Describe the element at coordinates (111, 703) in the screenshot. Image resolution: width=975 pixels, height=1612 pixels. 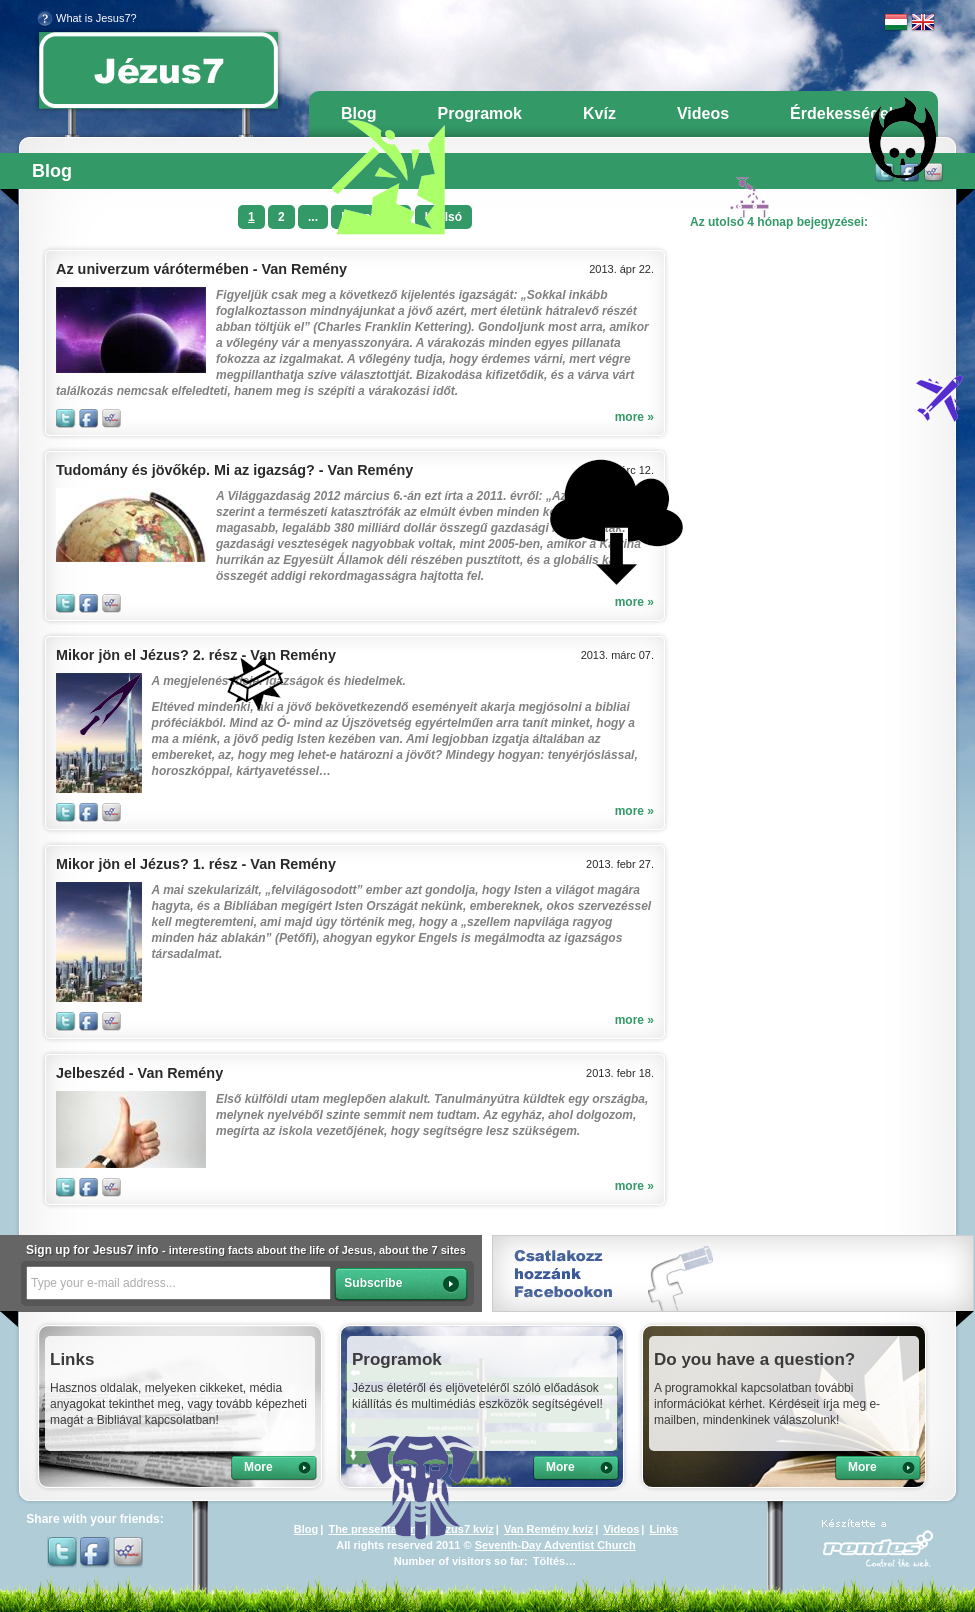
I see `equip energy sword weapon` at that location.